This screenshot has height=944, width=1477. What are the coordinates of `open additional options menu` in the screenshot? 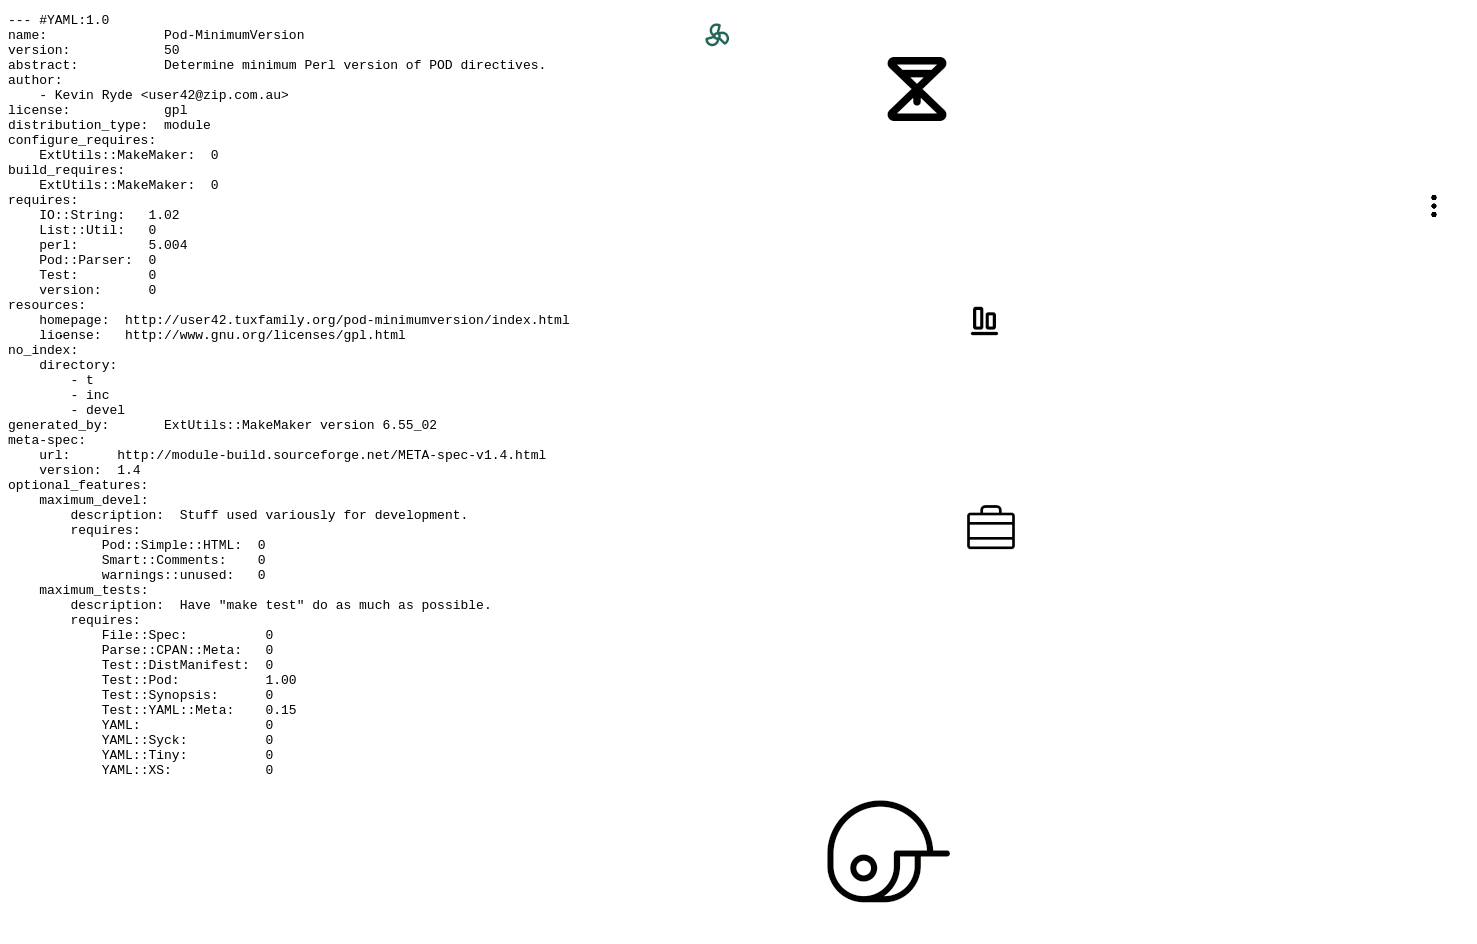 It's located at (1434, 206).